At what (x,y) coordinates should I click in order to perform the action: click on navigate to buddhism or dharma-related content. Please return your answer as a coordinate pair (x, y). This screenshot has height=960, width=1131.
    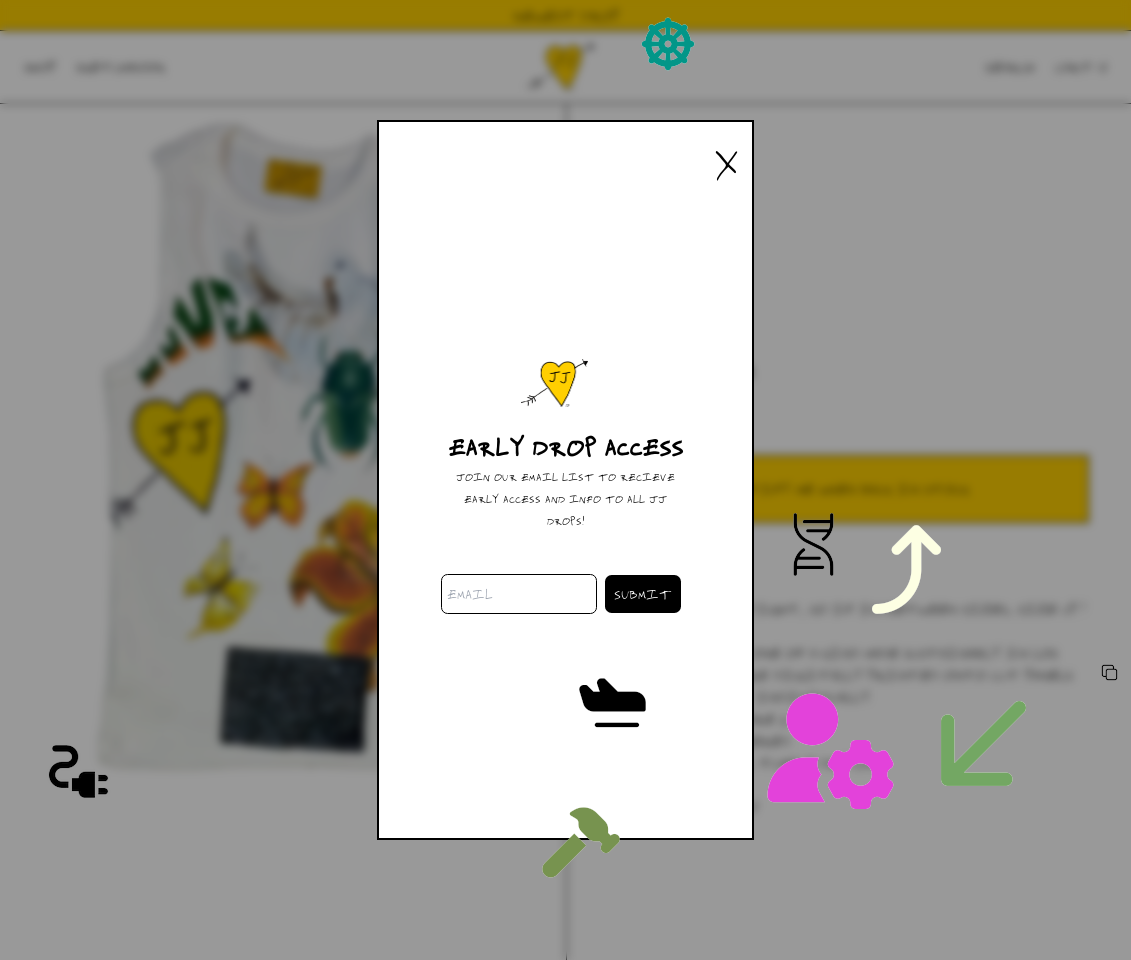
    Looking at the image, I should click on (668, 44).